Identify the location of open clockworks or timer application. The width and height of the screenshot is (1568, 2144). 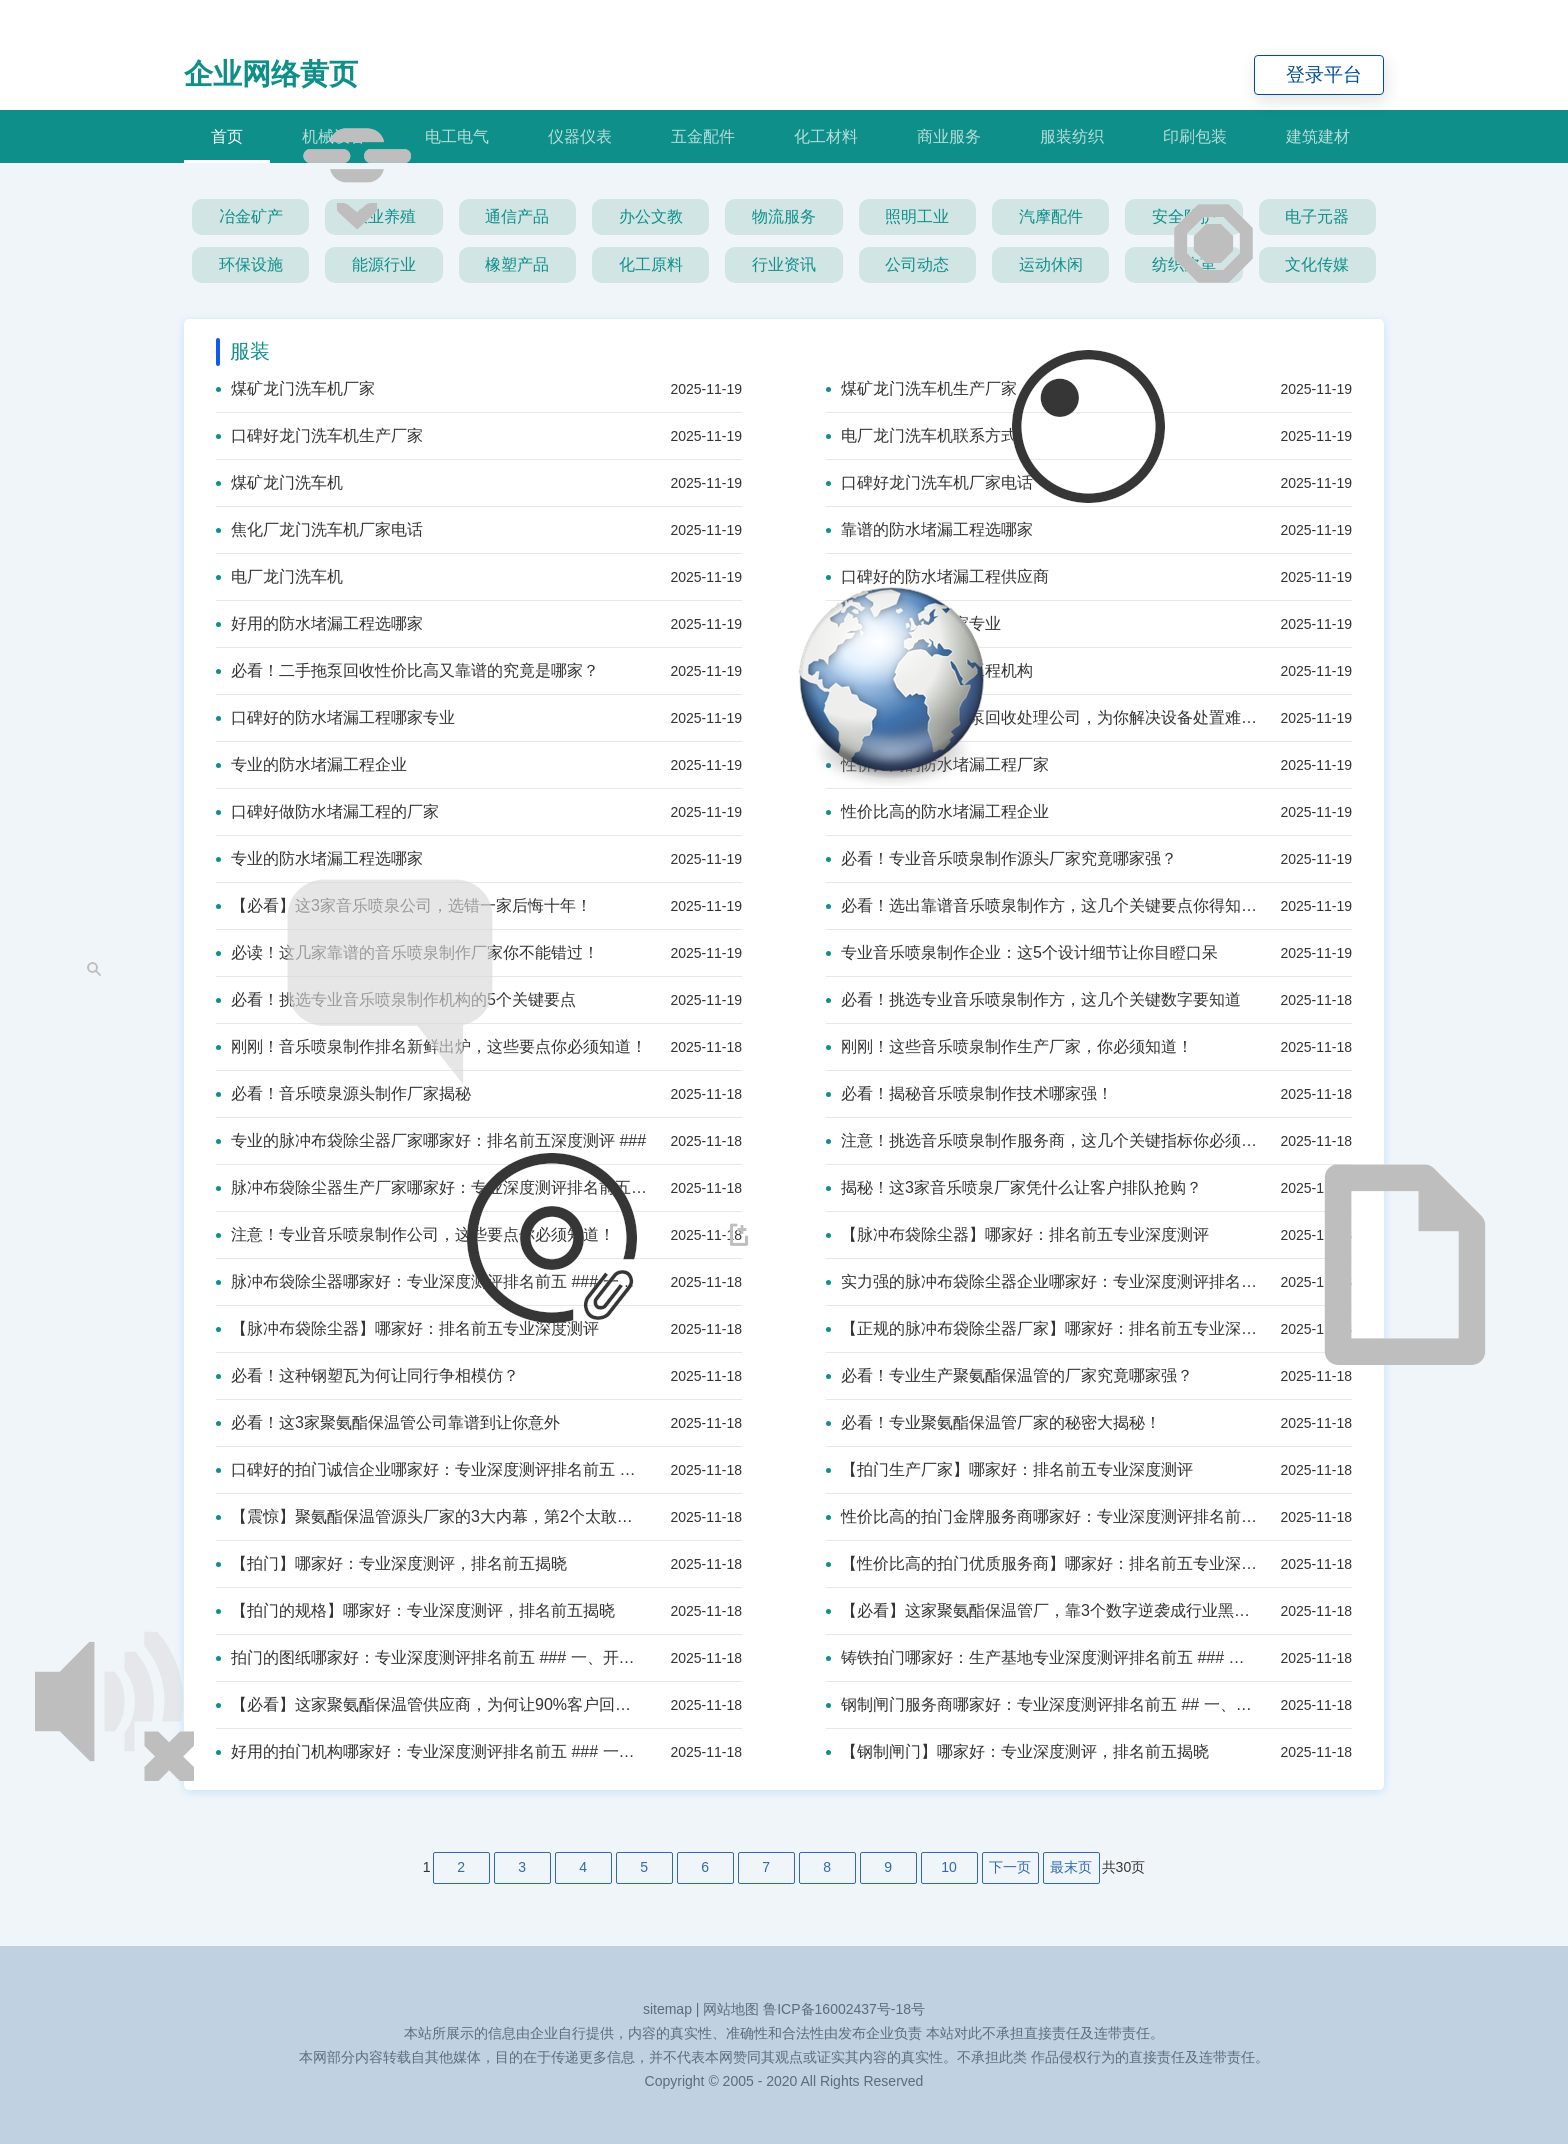
(1088, 426).